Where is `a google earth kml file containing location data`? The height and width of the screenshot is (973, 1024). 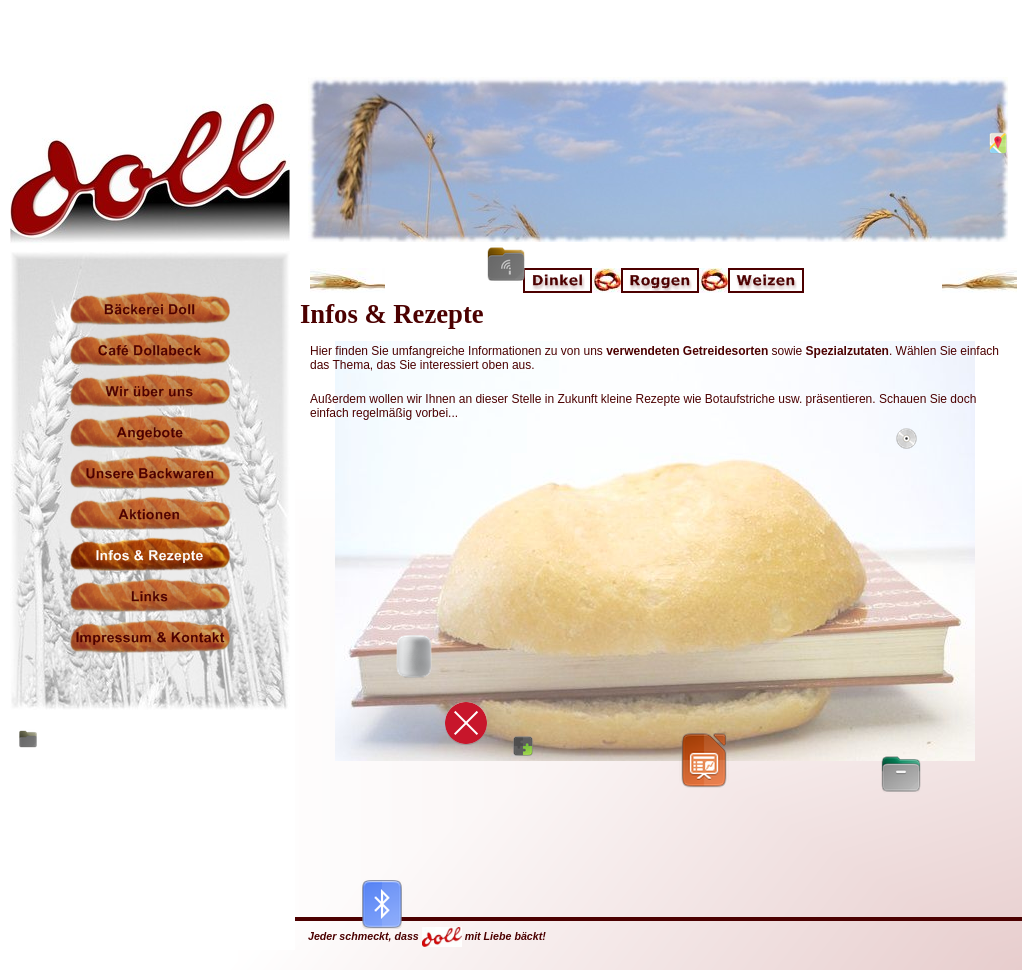
a google earth kml file containing location data is located at coordinates (998, 143).